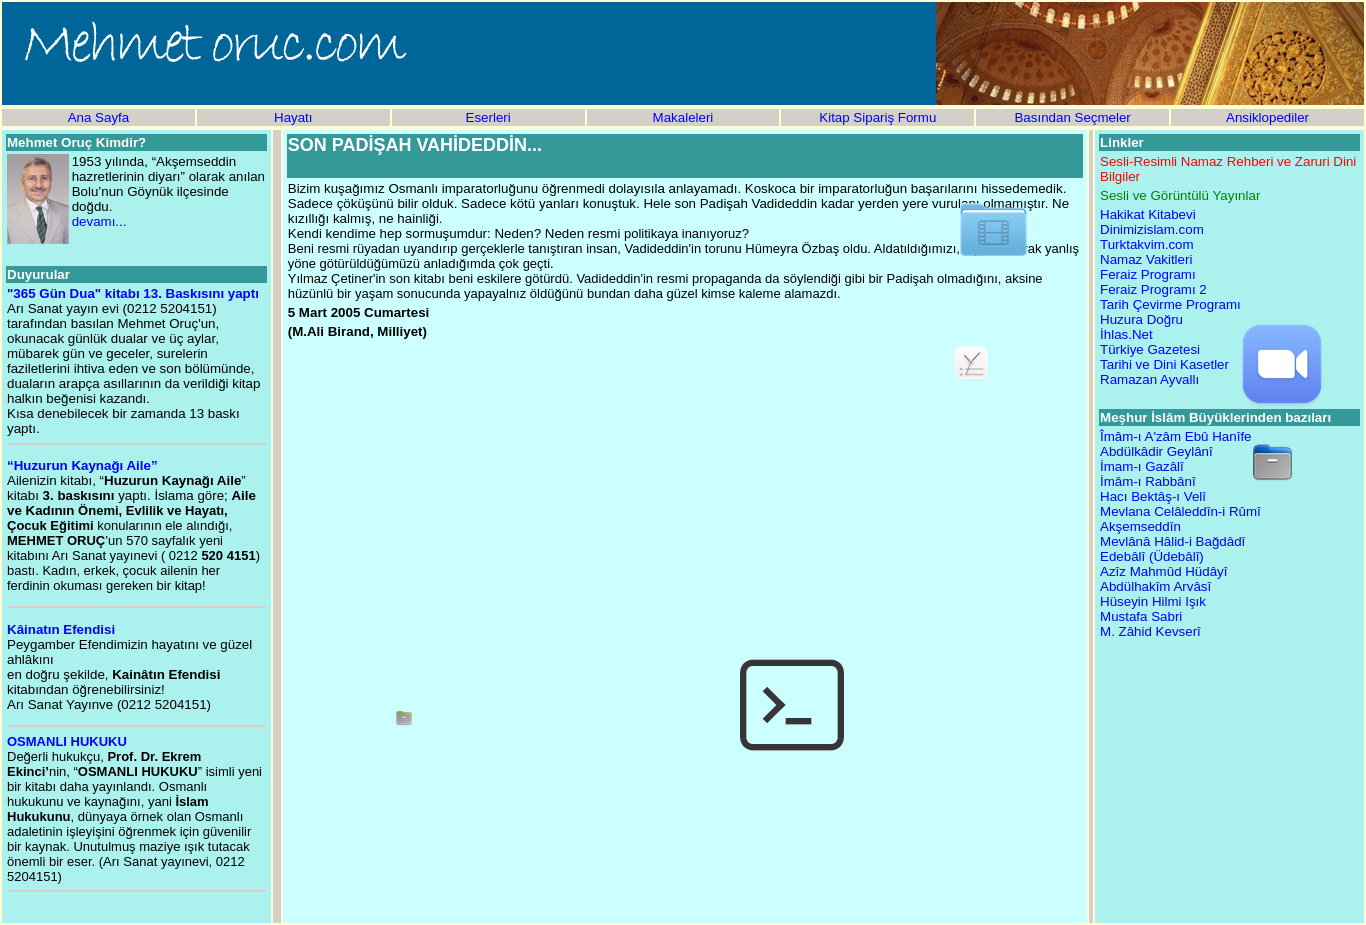 The height and width of the screenshot is (925, 1366). I want to click on open terminal or command line interface, so click(792, 705).